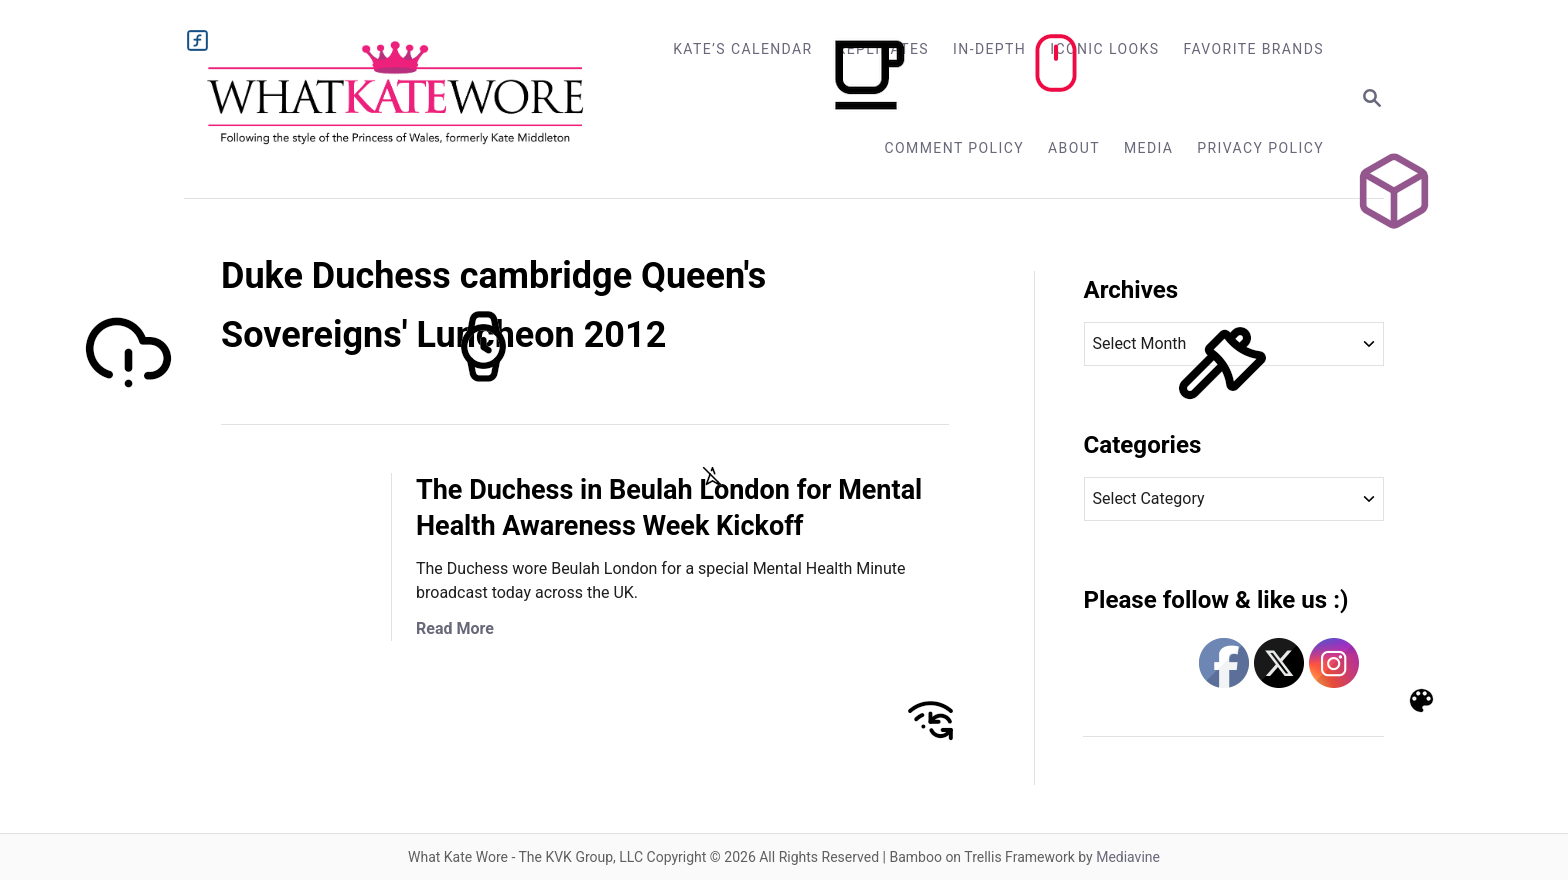 The width and height of the screenshot is (1568, 880). I want to click on sync data over wifi connection, so click(930, 717).